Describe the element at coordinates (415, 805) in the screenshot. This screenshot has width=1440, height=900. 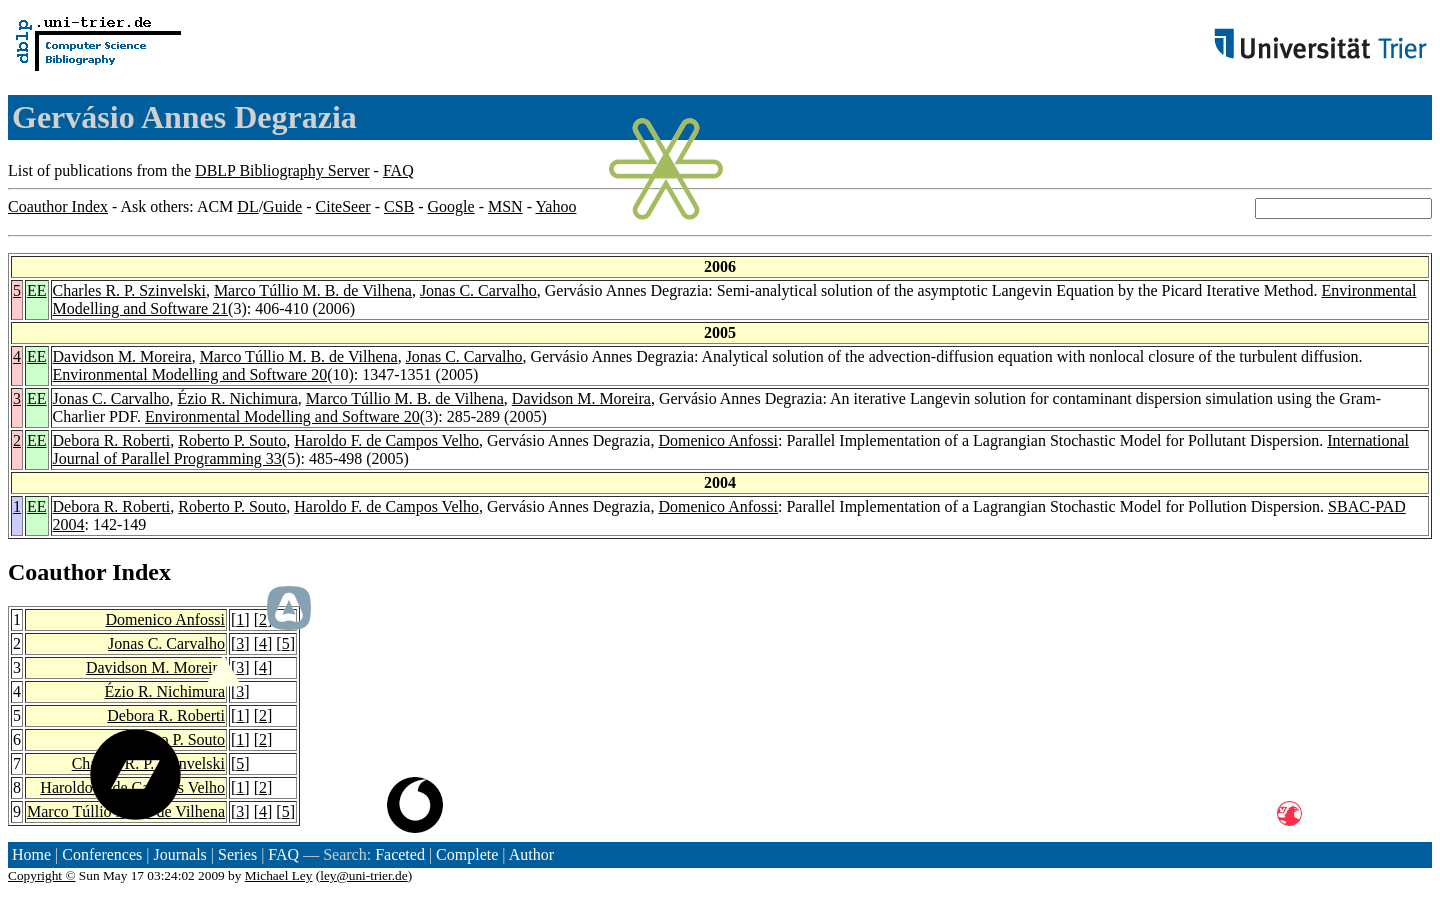
I see `vodafone app or service` at that location.